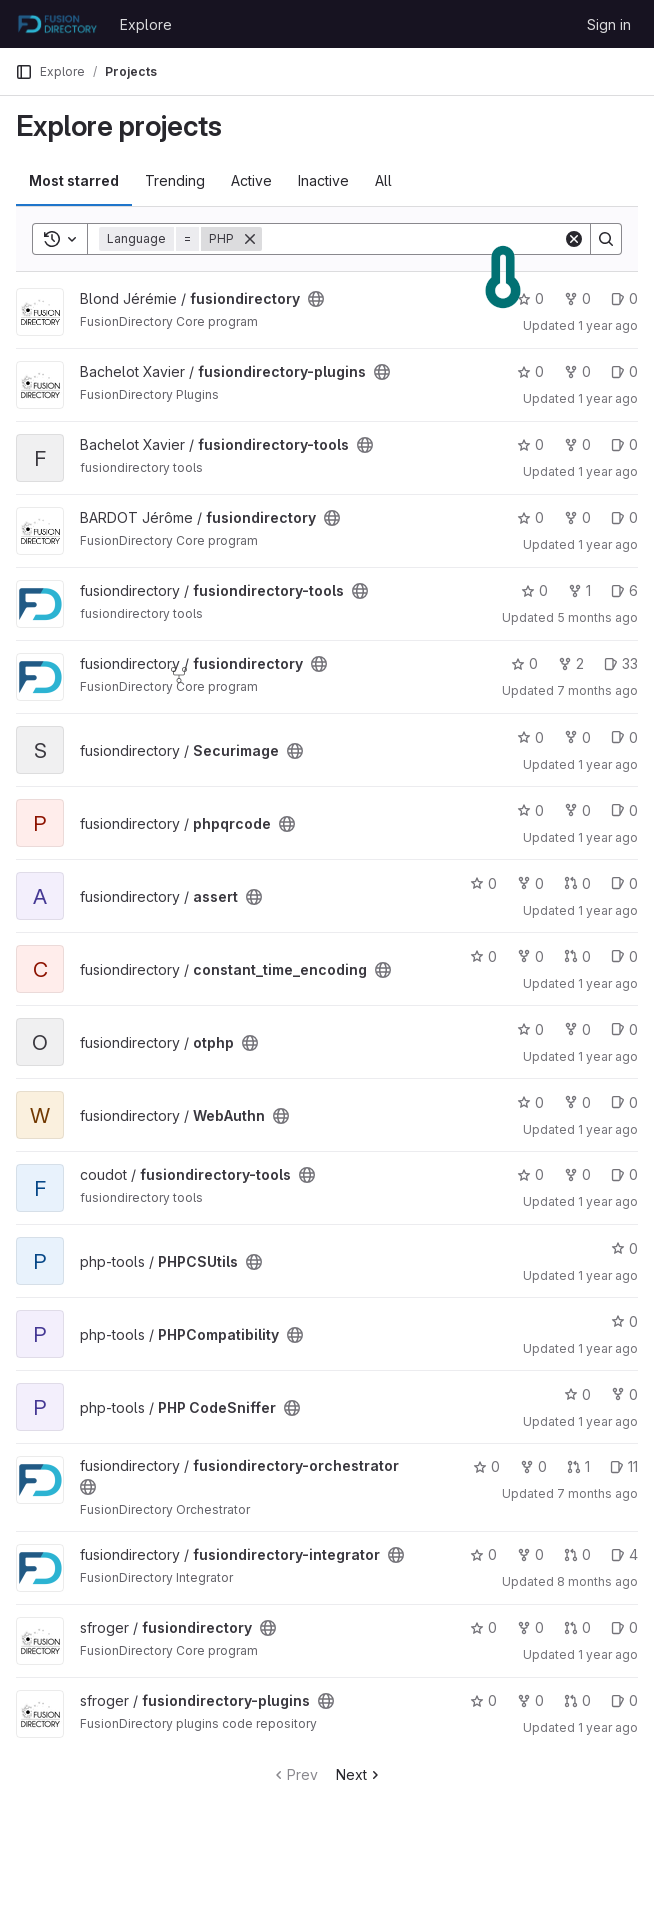 Image resolution: width=654 pixels, height=1908 pixels. I want to click on fork a repository or branch, so click(179, 675).